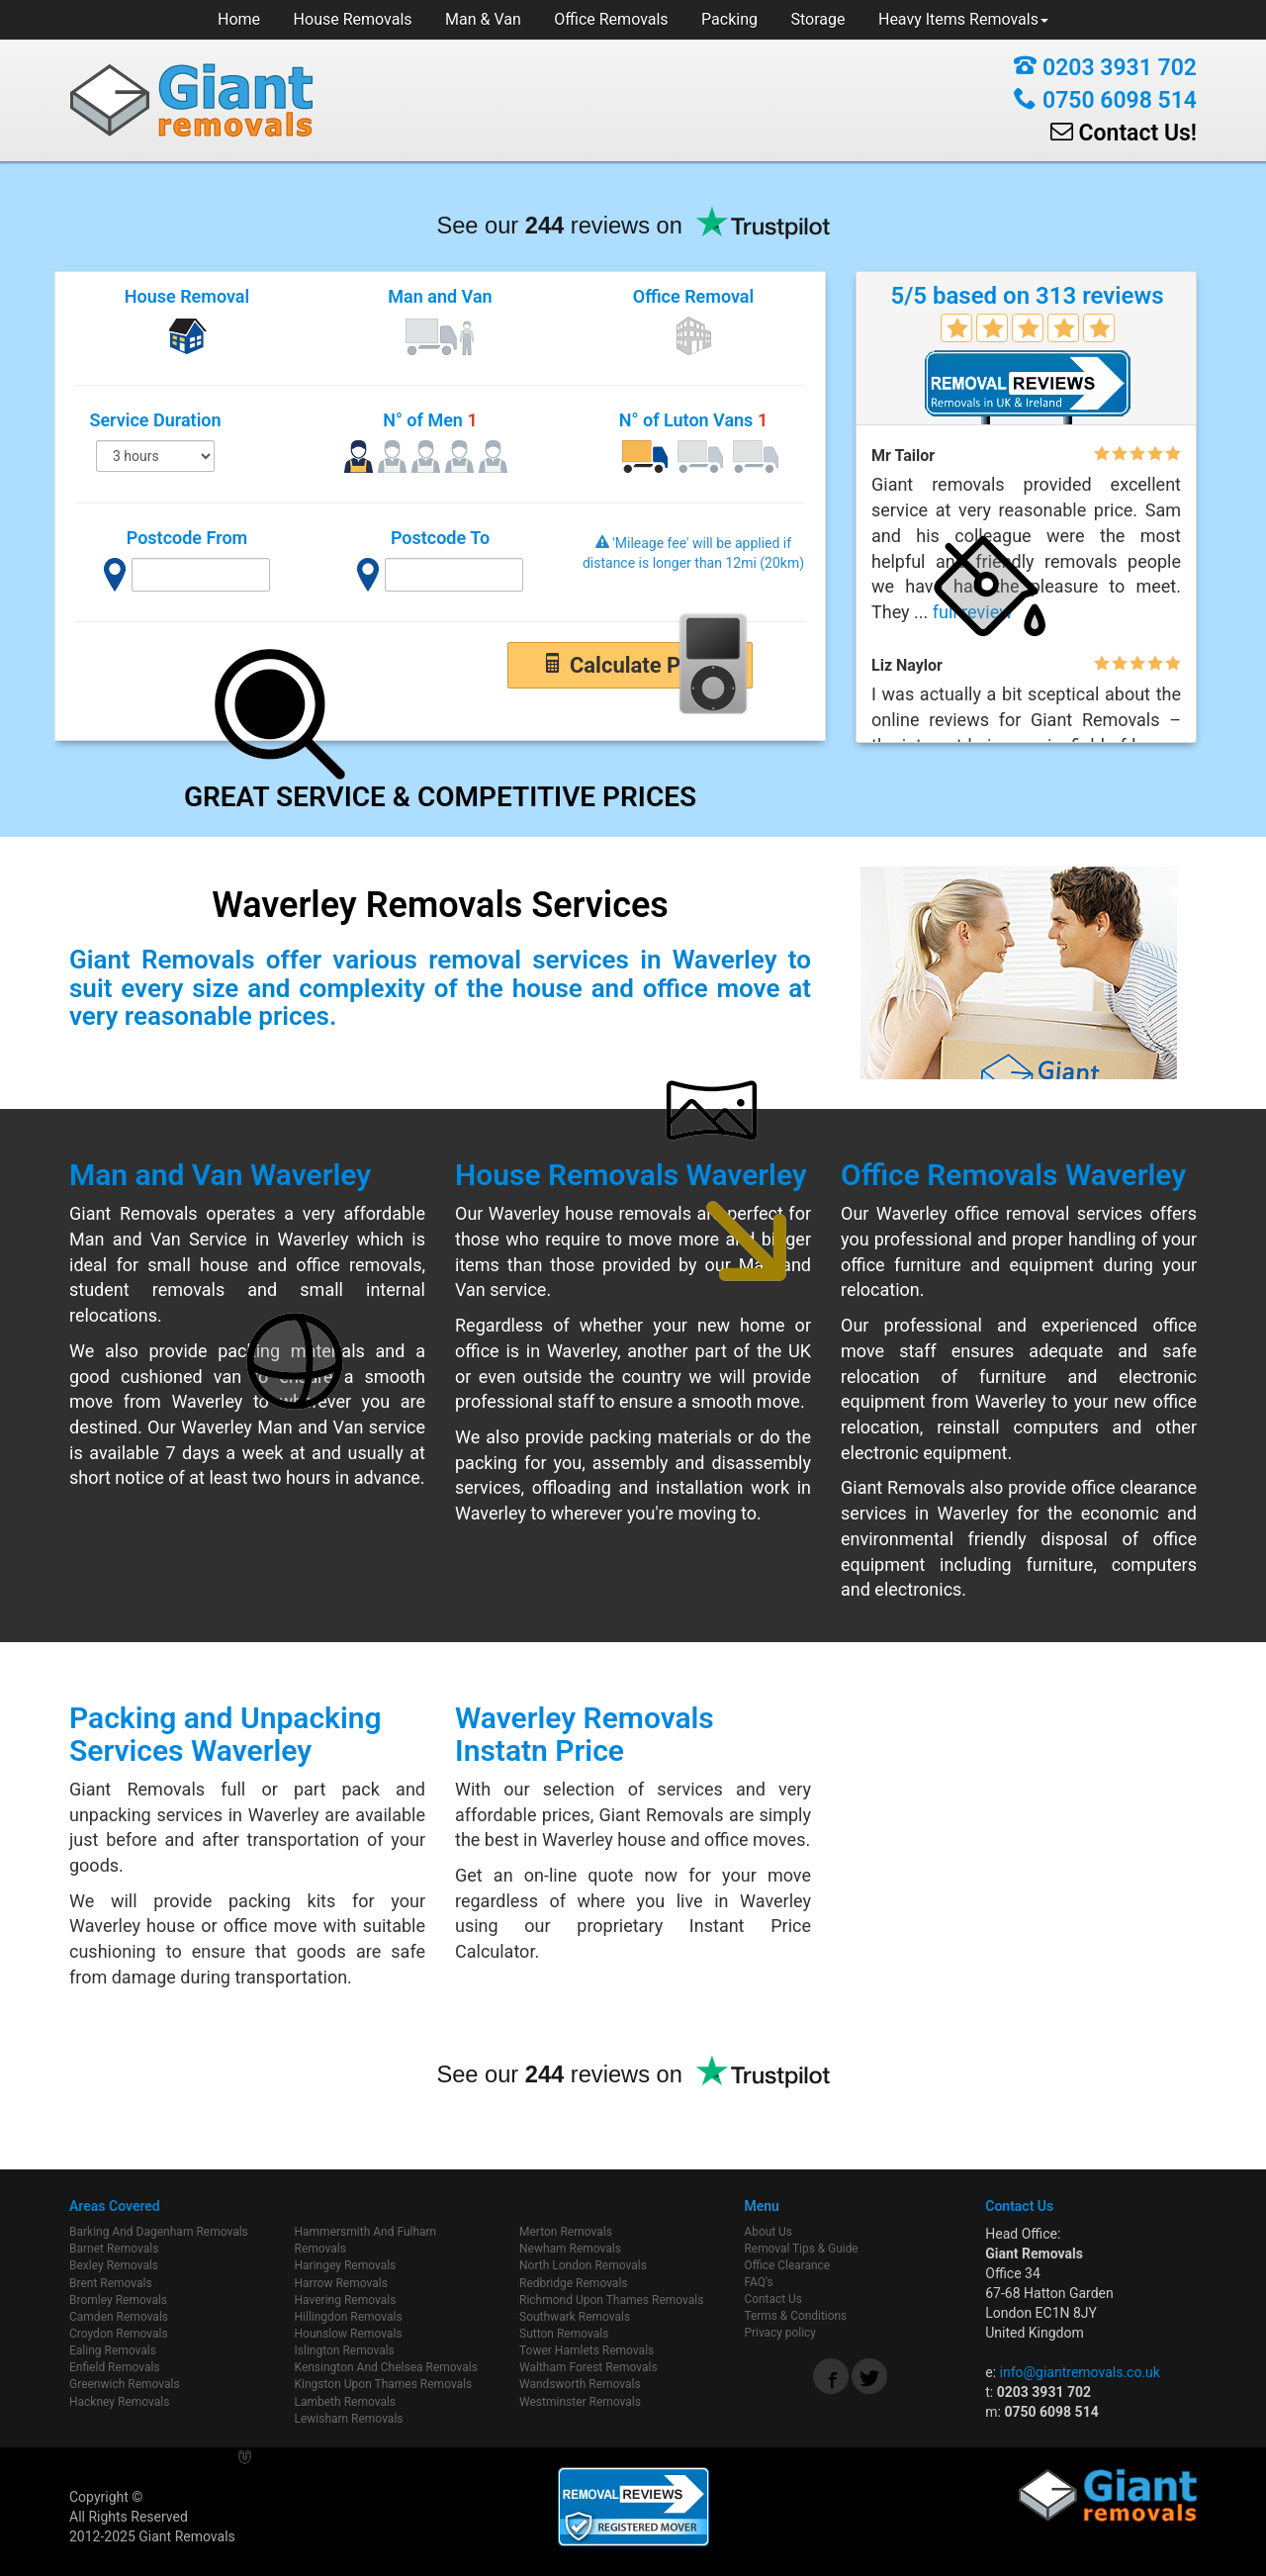 The image size is (1266, 2576). I want to click on open multimedia player application, so click(713, 664).